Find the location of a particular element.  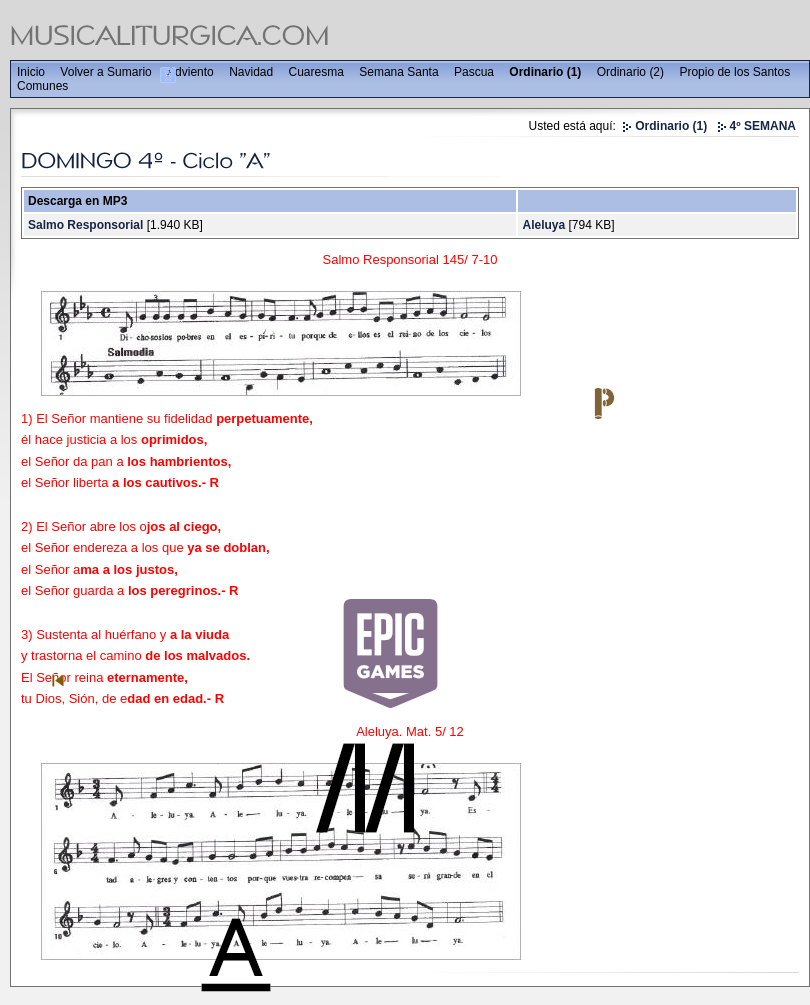

skip to previous track is located at coordinates (58, 680).